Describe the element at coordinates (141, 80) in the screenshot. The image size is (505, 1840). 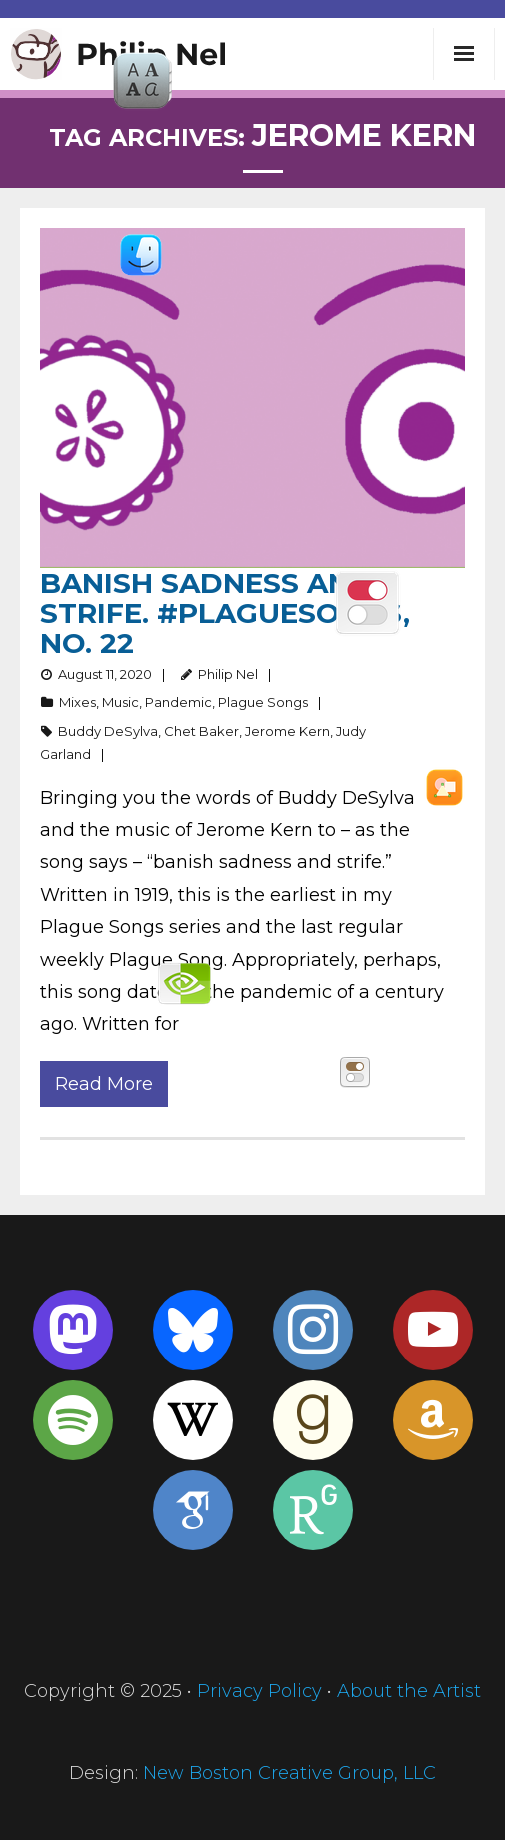
I see `open font book to manage installed fonts` at that location.